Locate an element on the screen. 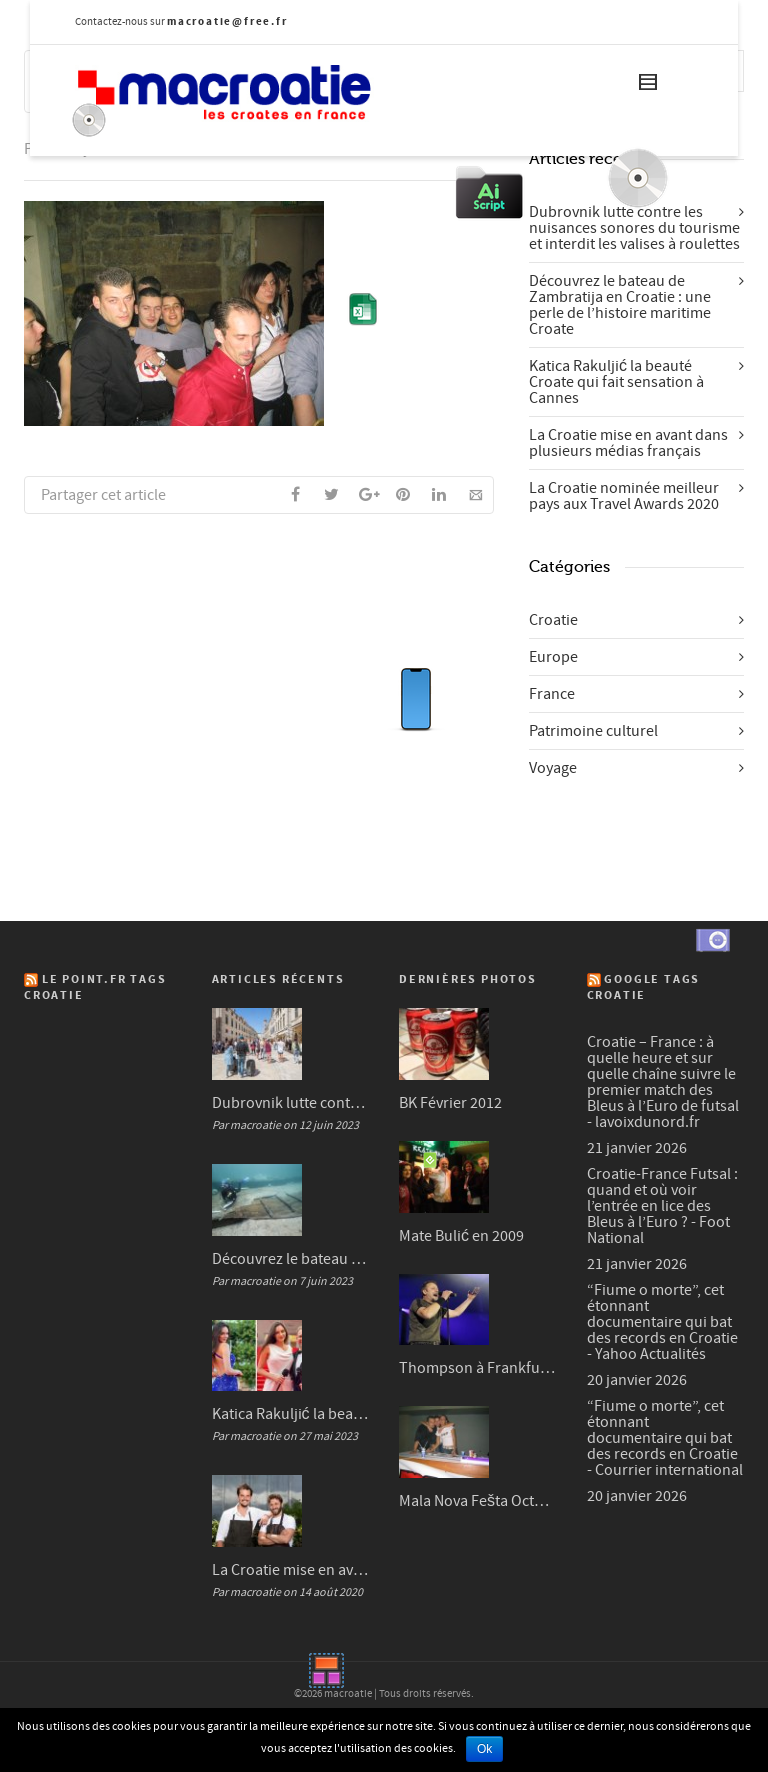  iPod shuffle device connected is located at coordinates (713, 934).